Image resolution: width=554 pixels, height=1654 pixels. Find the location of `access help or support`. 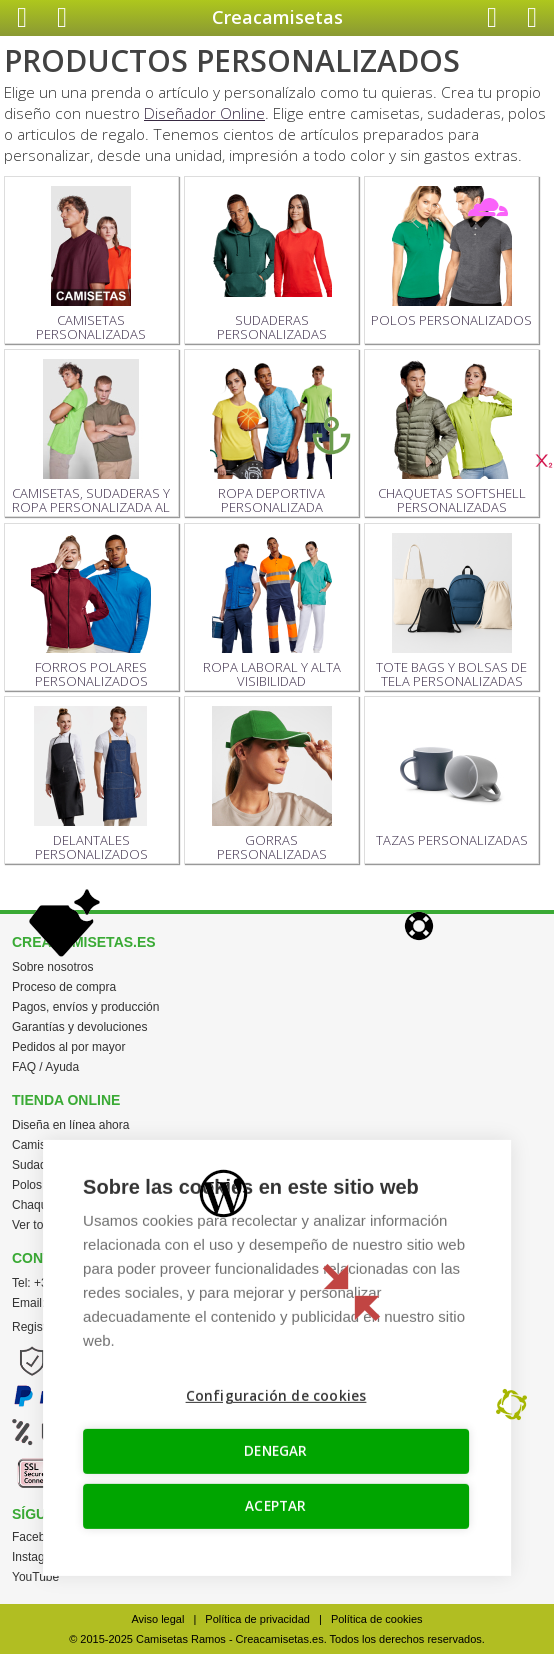

access help or support is located at coordinates (419, 926).